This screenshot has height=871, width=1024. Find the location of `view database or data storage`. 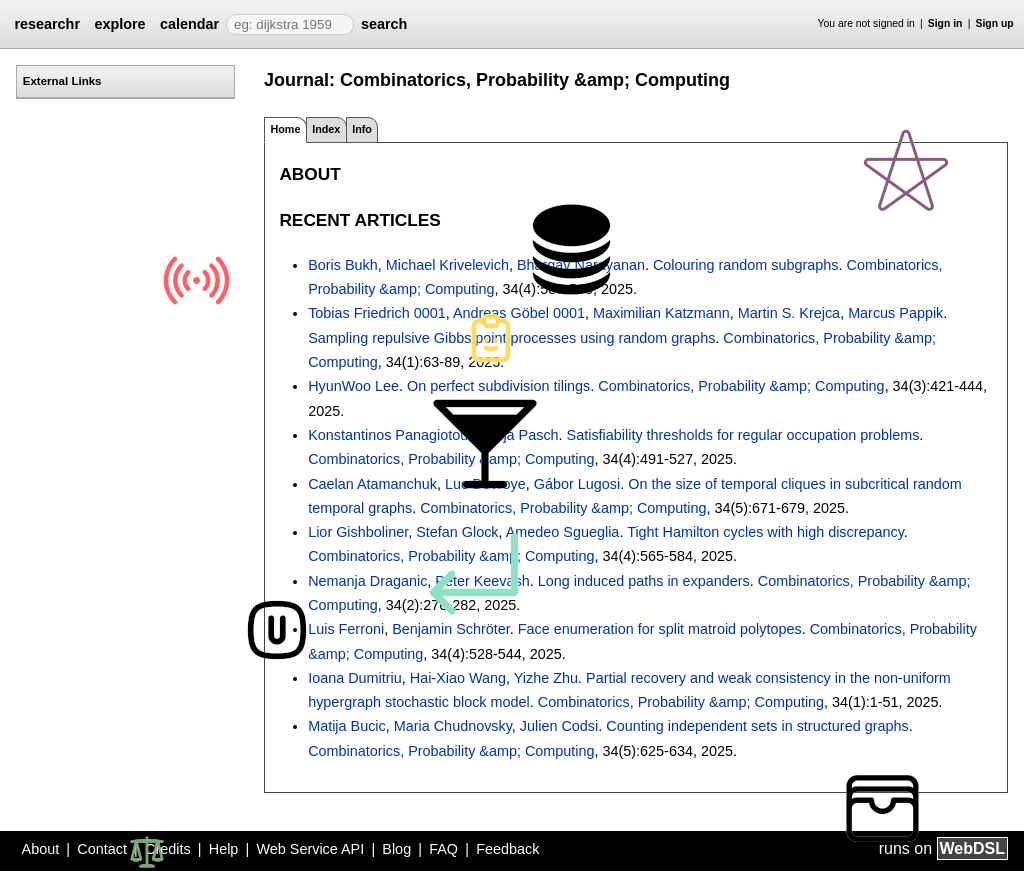

view database or data storage is located at coordinates (571, 249).